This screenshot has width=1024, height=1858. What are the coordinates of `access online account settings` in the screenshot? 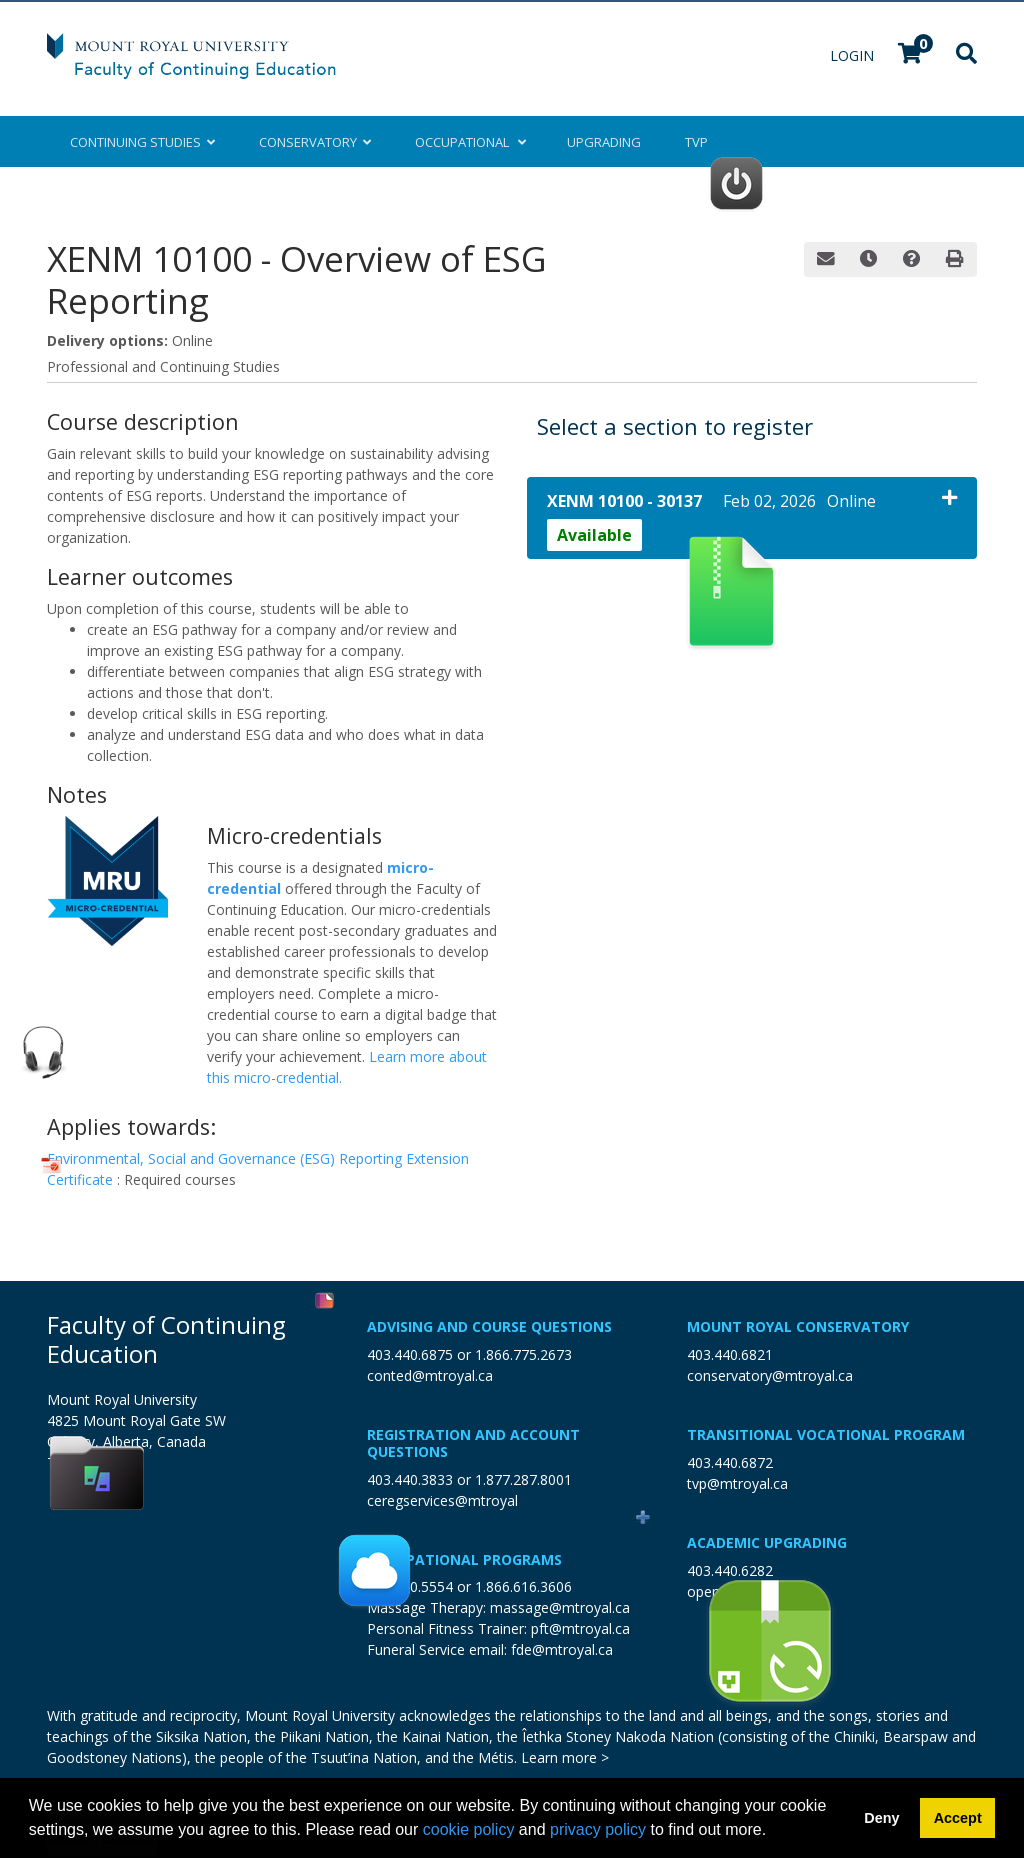 It's located at (374, 1570).